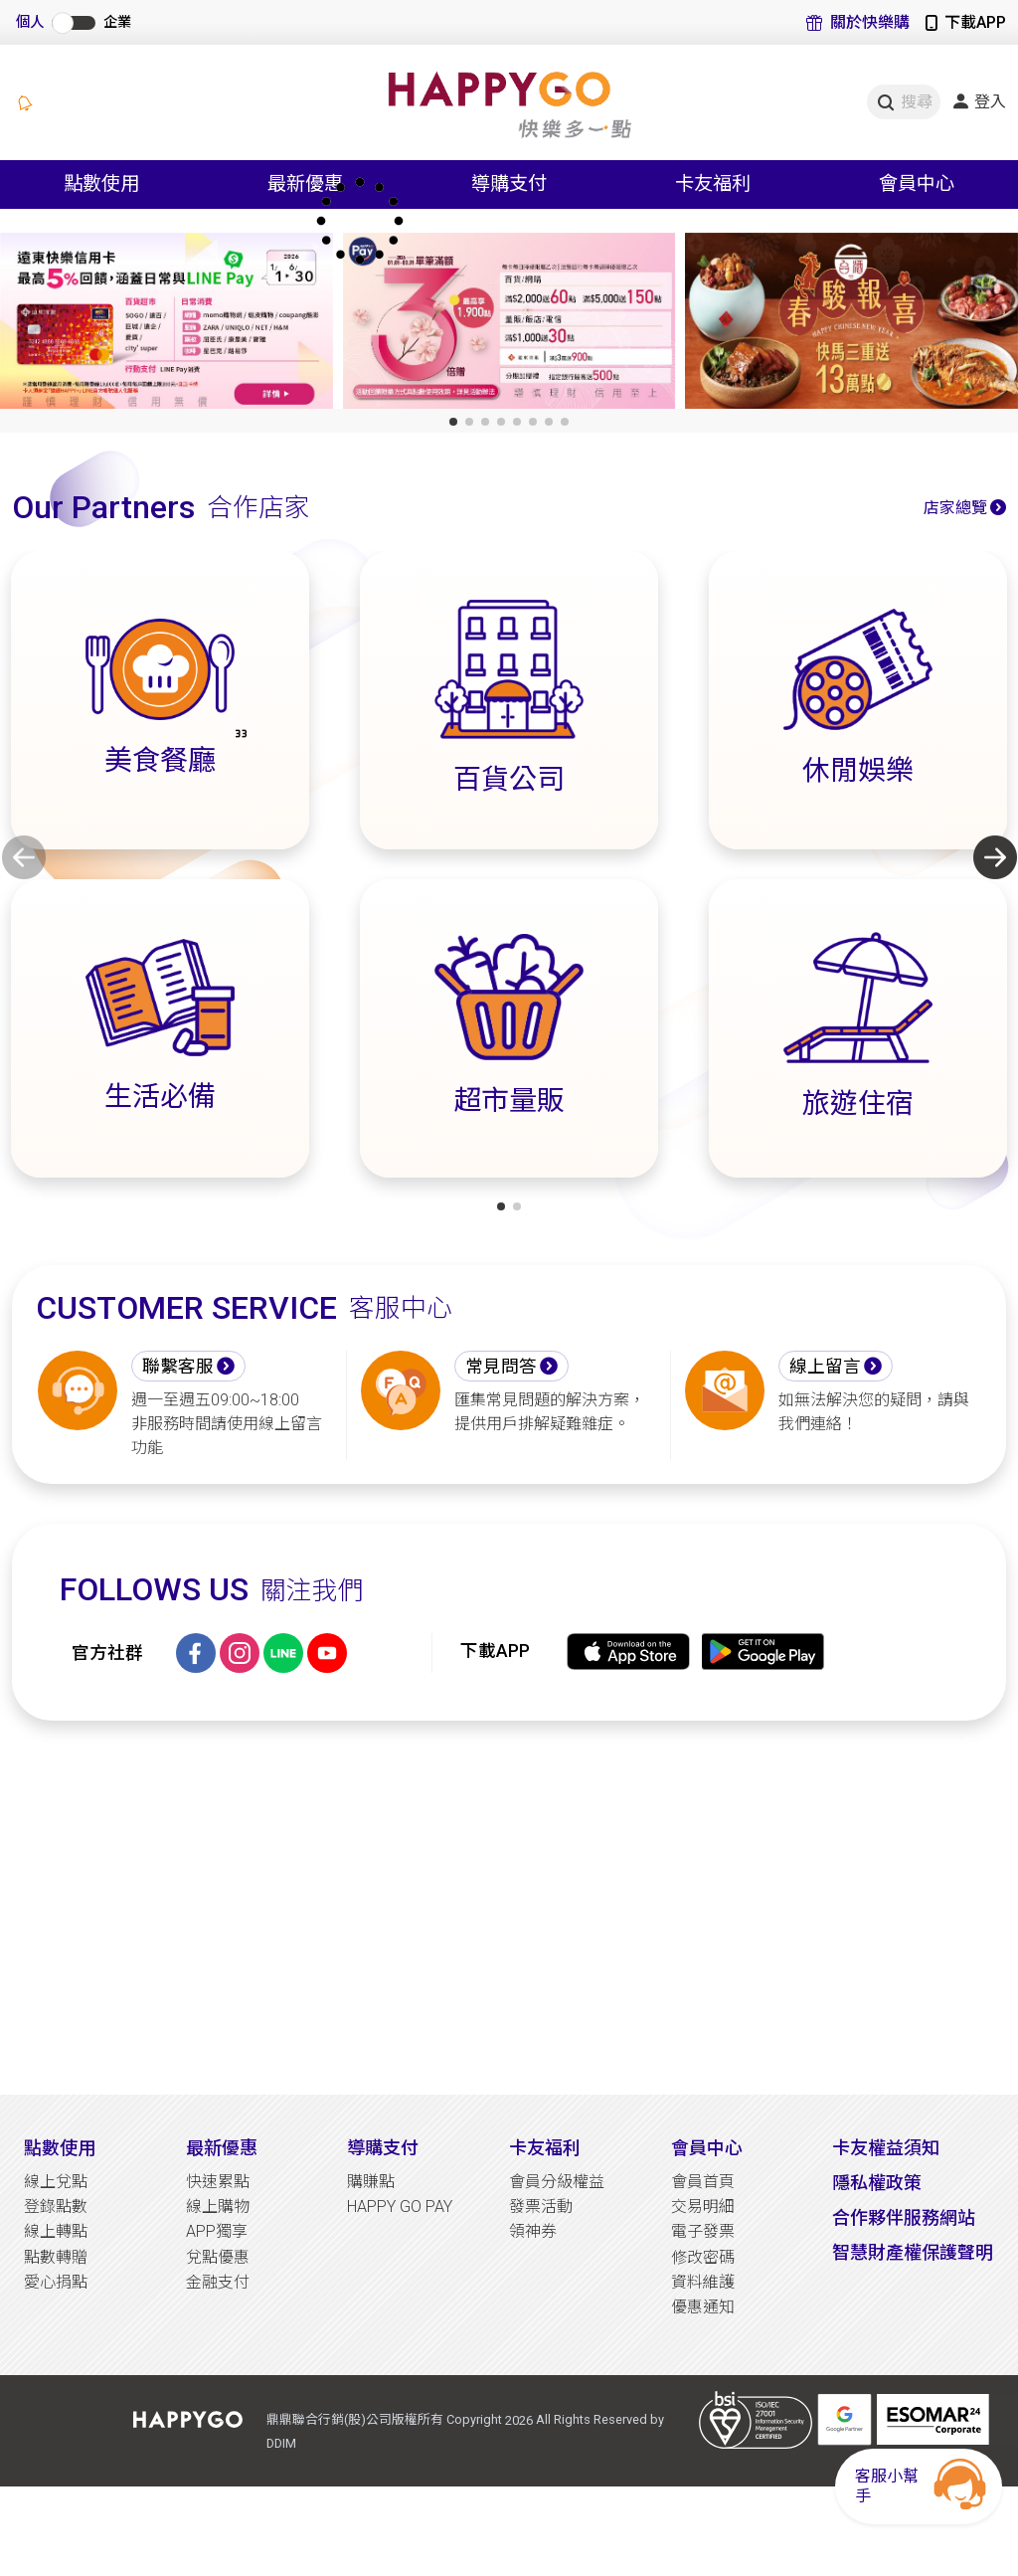  I want to click on indicates item number 33 in a list or sequence, so click(241, 733).